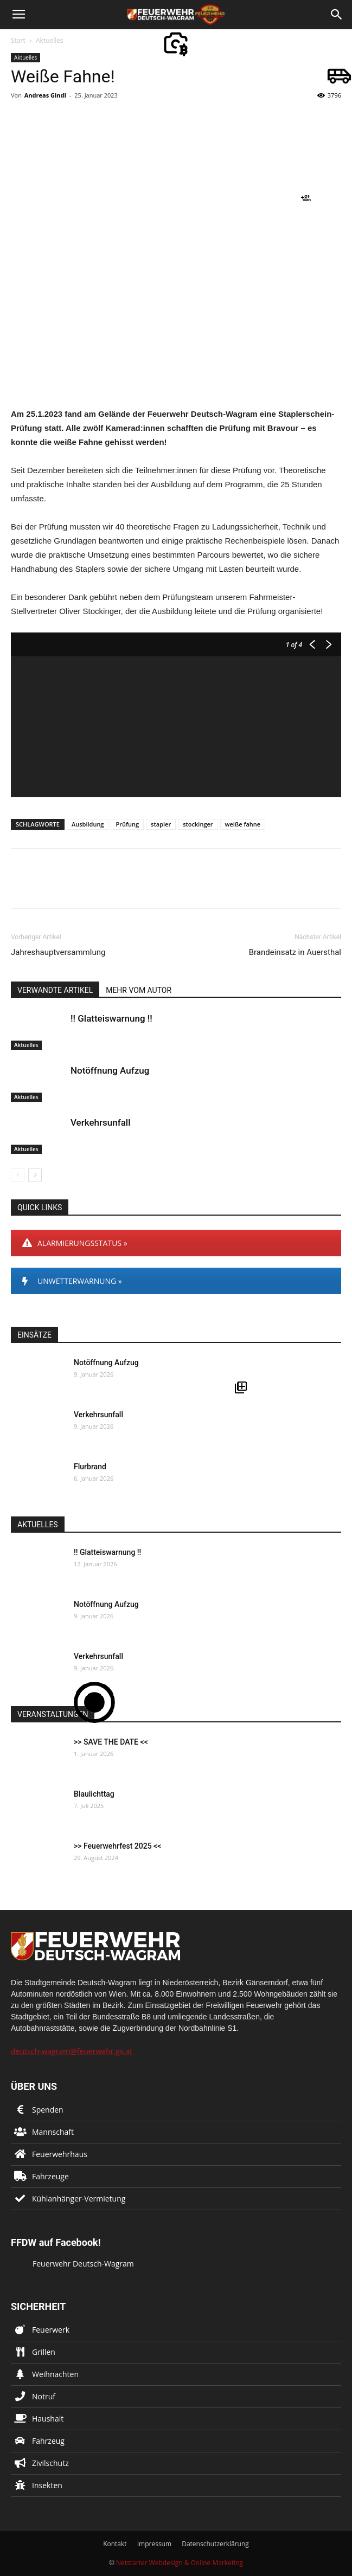 This screenshot has height=2576, width=352. Describe the element at coordinates (241, 1387) in the screenshot. I see `add a new photo to your collection` at that location.